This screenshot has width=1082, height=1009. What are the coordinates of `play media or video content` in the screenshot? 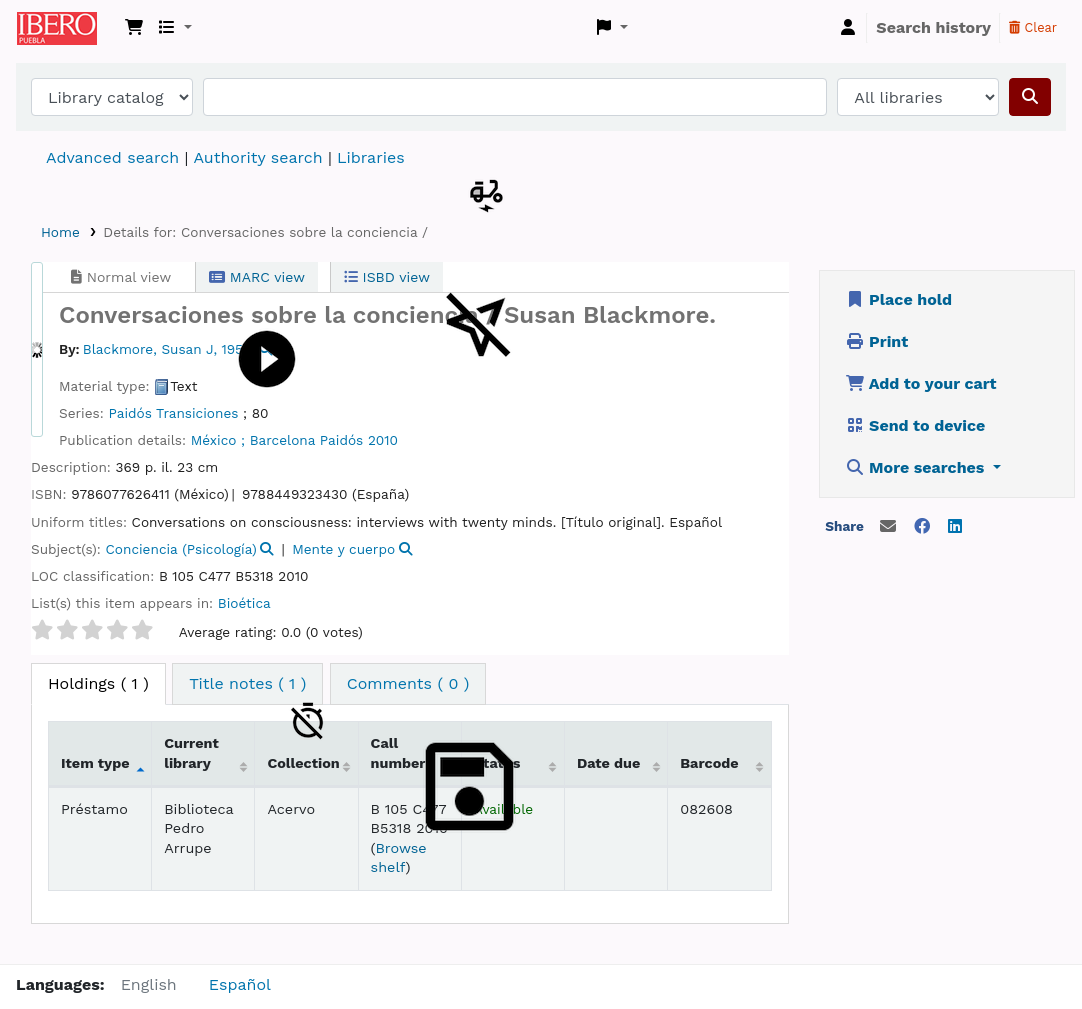 It's located at (267, 359).